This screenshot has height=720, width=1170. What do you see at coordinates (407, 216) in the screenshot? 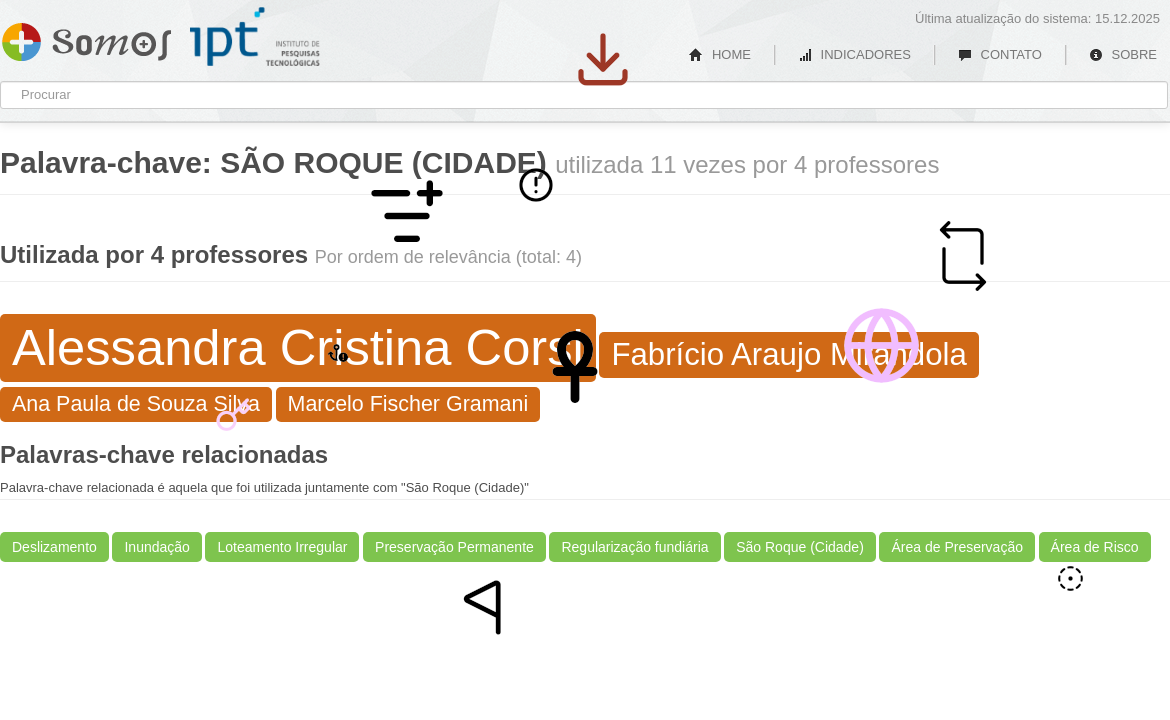
I see `add a new filter to the list` at bounding box center [407, 216].